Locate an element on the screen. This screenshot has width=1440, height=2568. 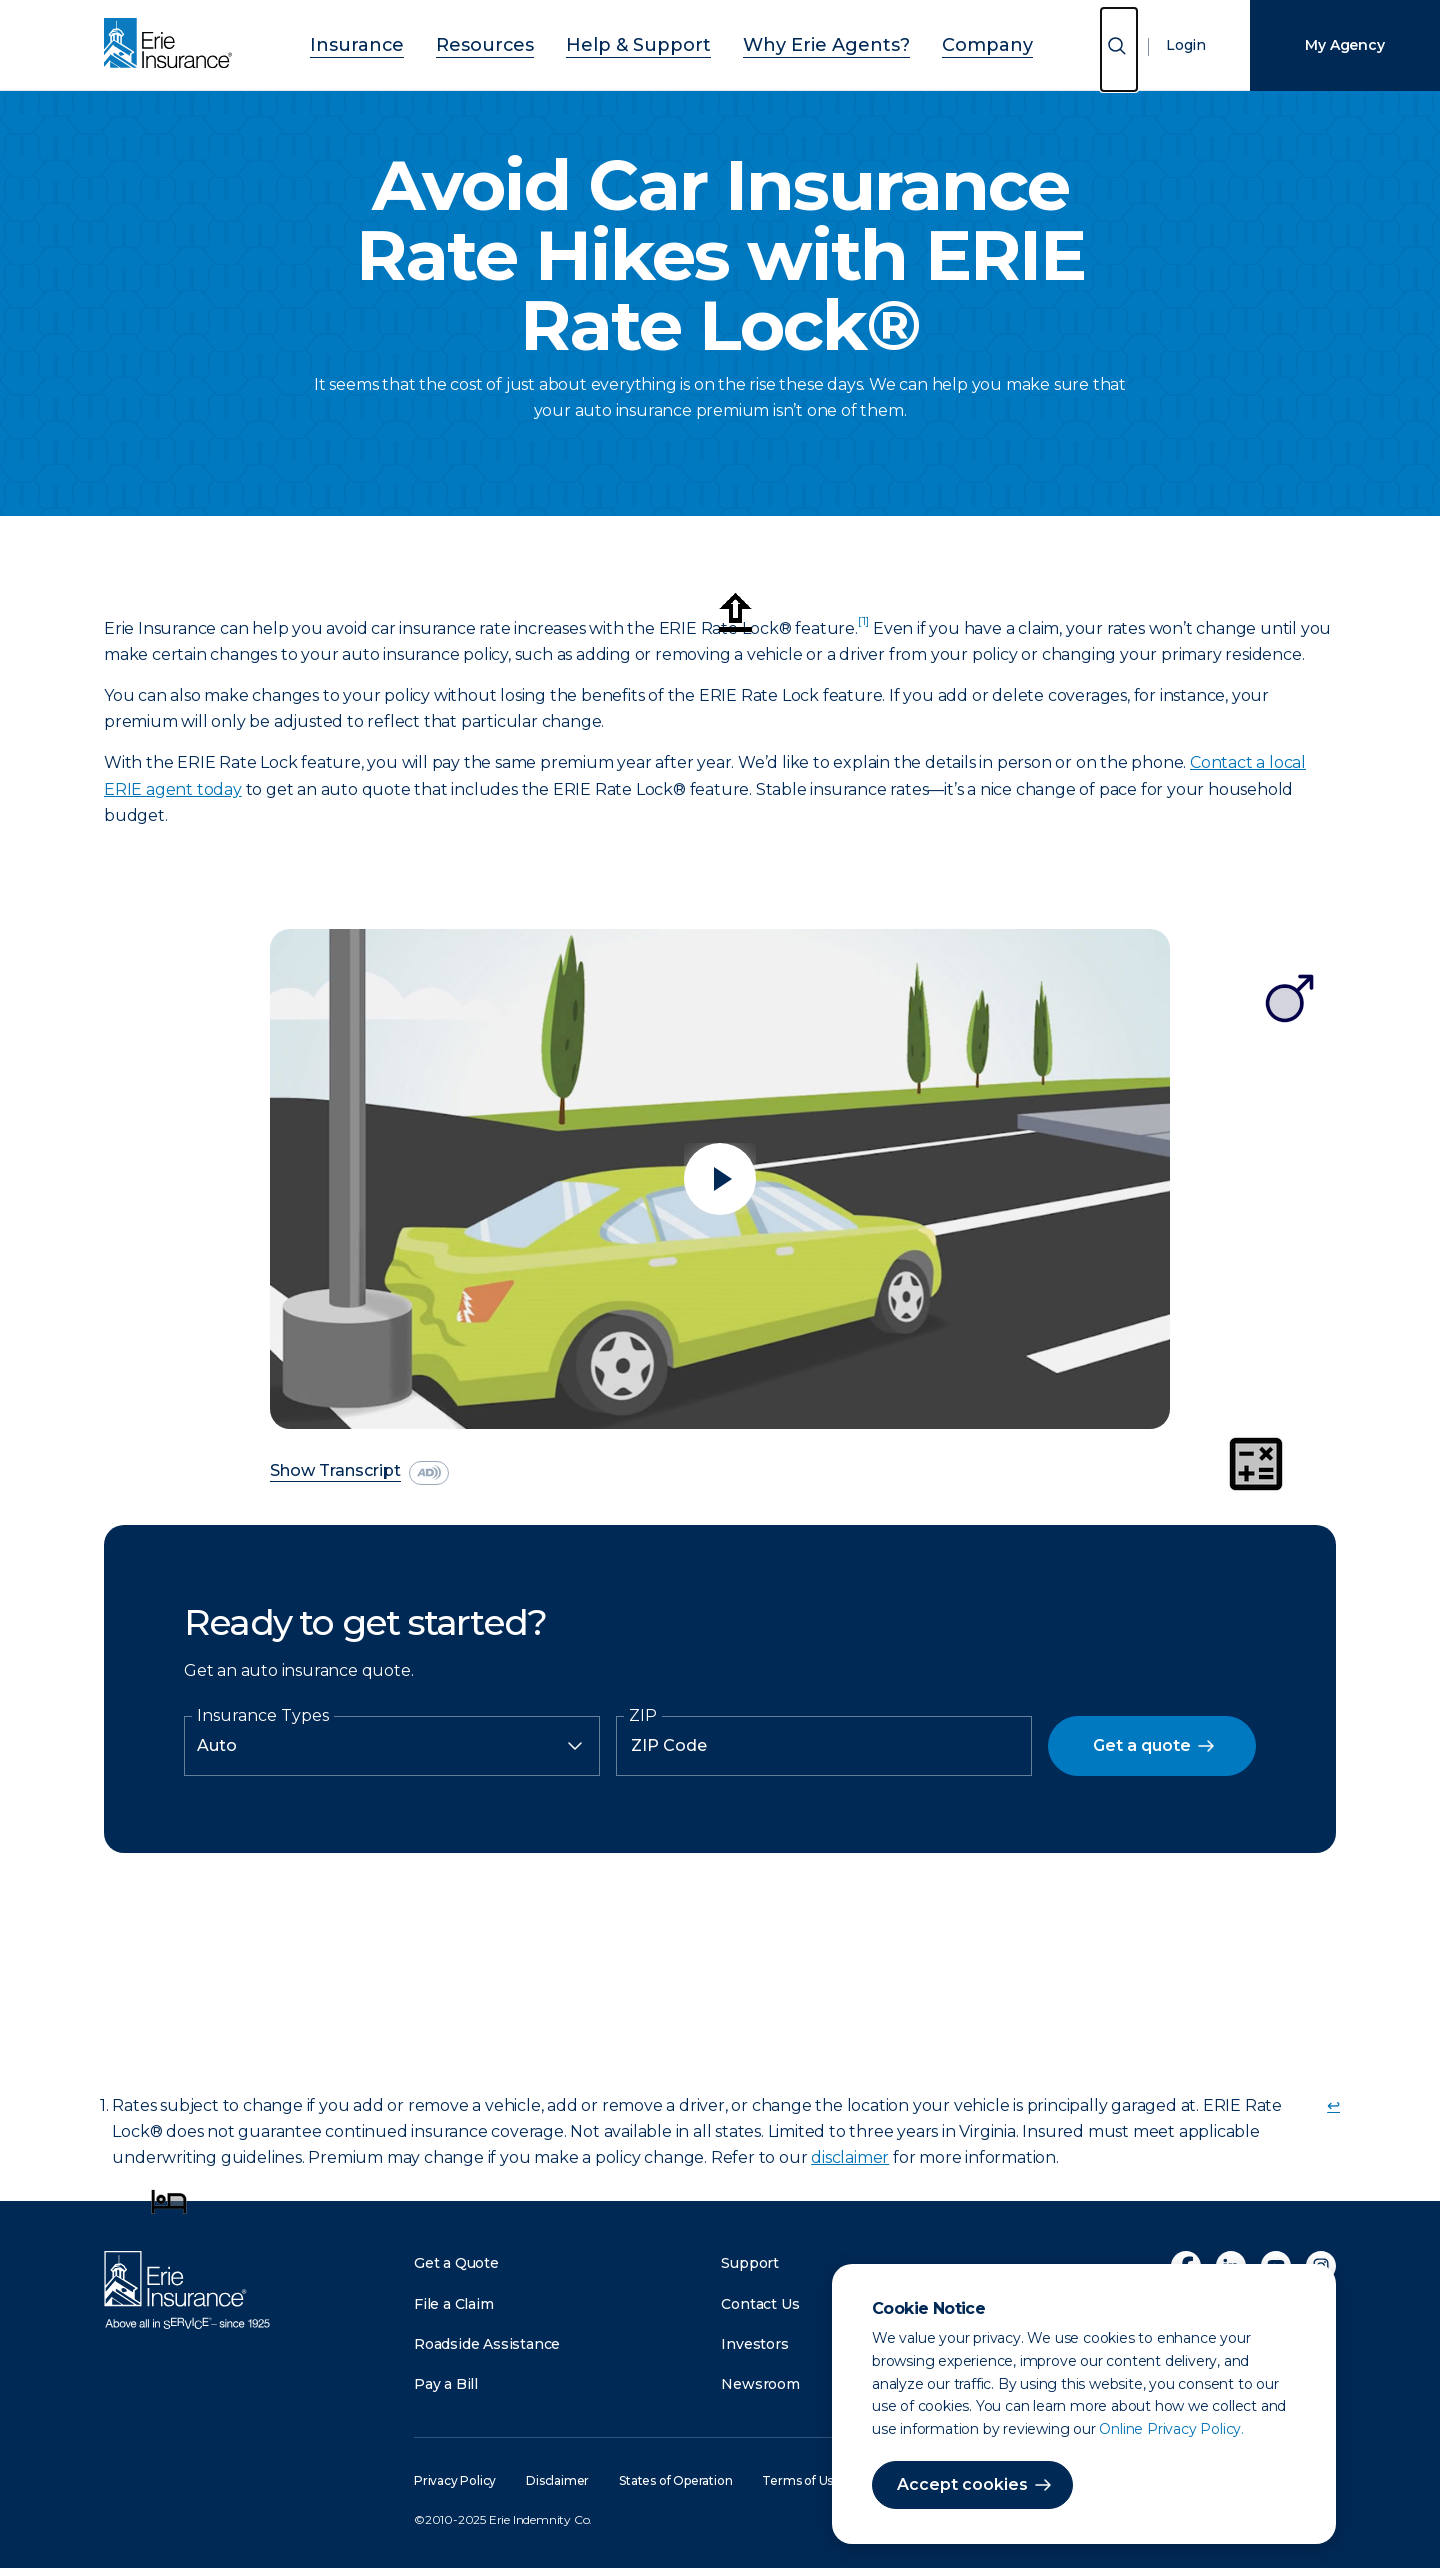
upload a file from your device is located at coordinates (735, 613).